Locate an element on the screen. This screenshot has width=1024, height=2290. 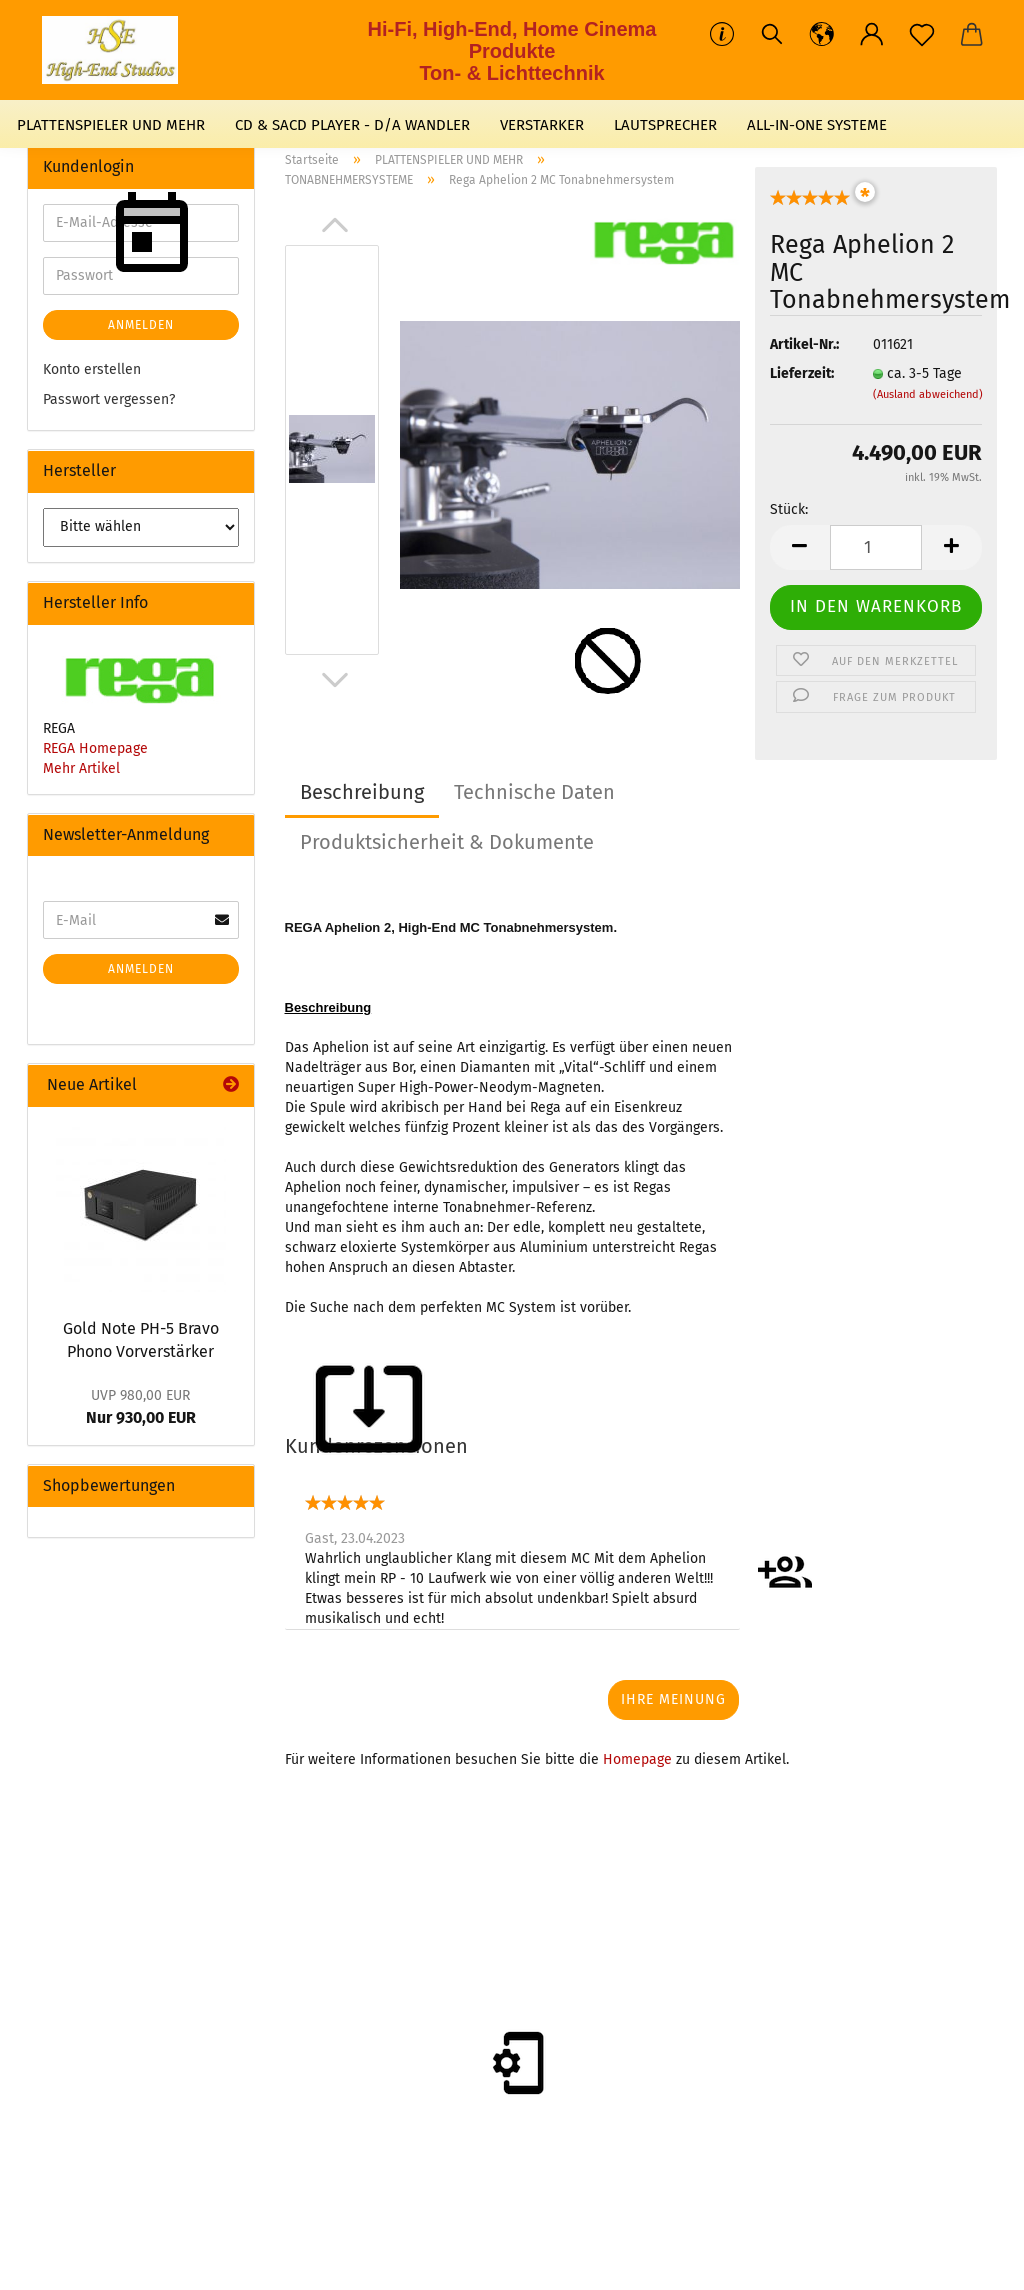
view today's date or events is located at coordinates (152, 236).